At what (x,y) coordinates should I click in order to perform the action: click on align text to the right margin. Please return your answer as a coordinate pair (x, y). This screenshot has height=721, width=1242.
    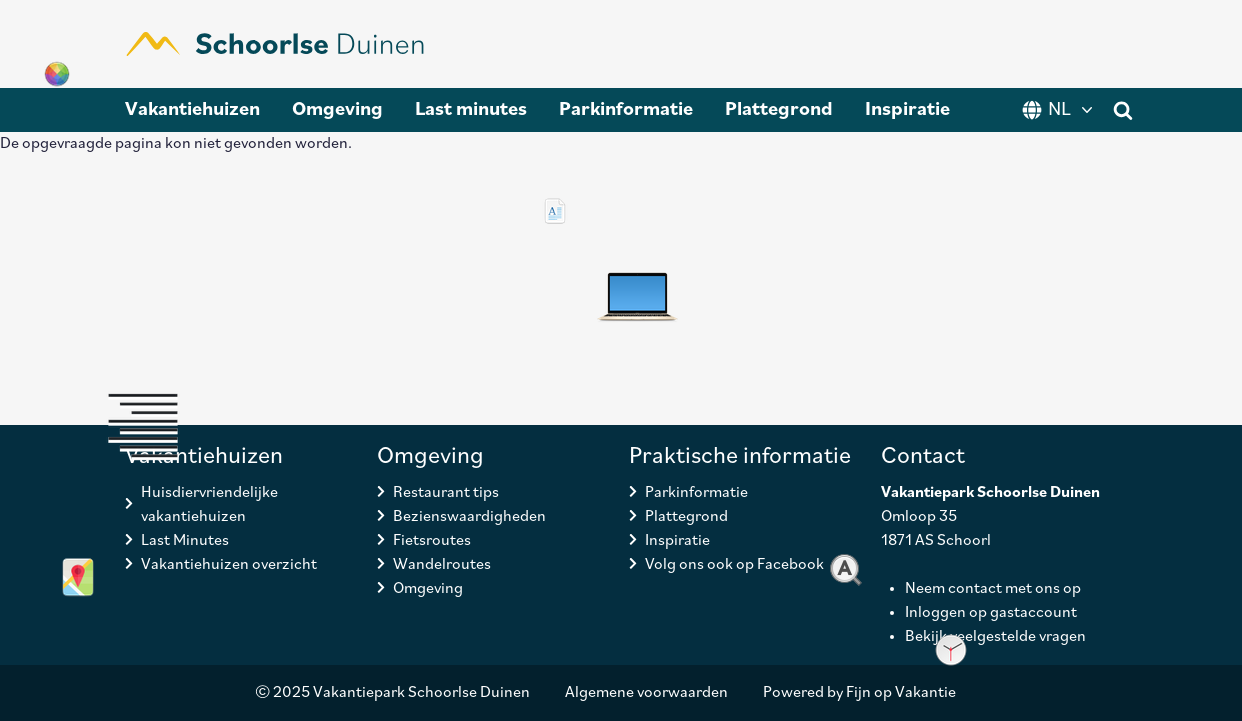
    Looking at the image, I should click on (143, 427).